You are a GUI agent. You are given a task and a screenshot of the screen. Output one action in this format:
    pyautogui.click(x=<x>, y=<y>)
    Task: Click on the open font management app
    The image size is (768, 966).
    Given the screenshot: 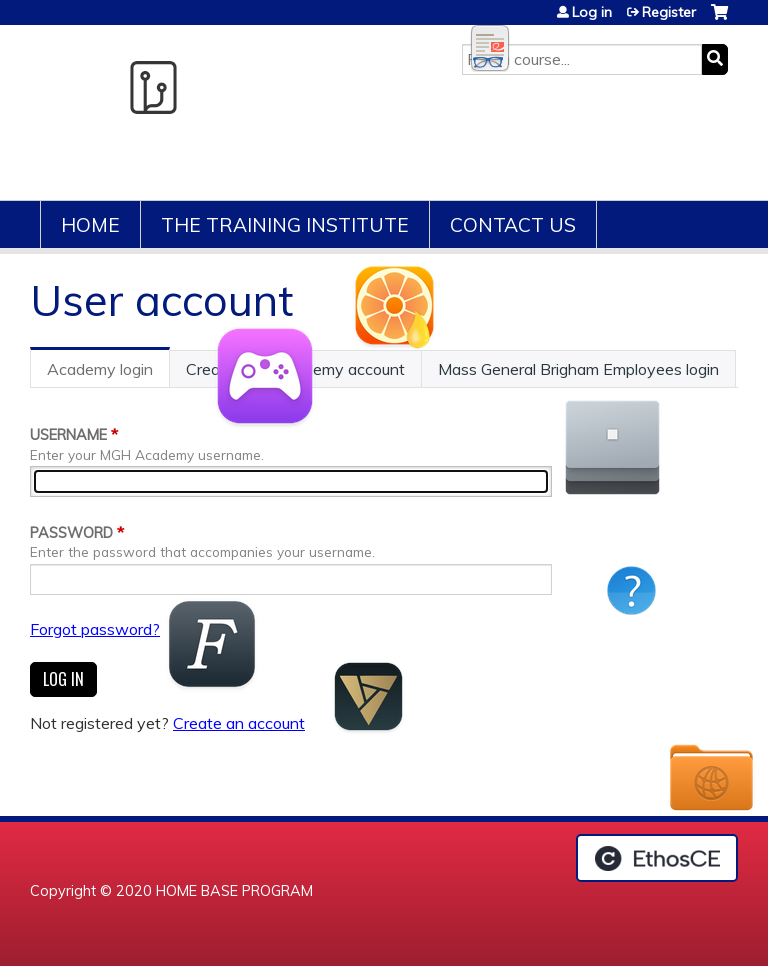 What is the action you would take?
    pyautogui.click(x=212, y=644)
    